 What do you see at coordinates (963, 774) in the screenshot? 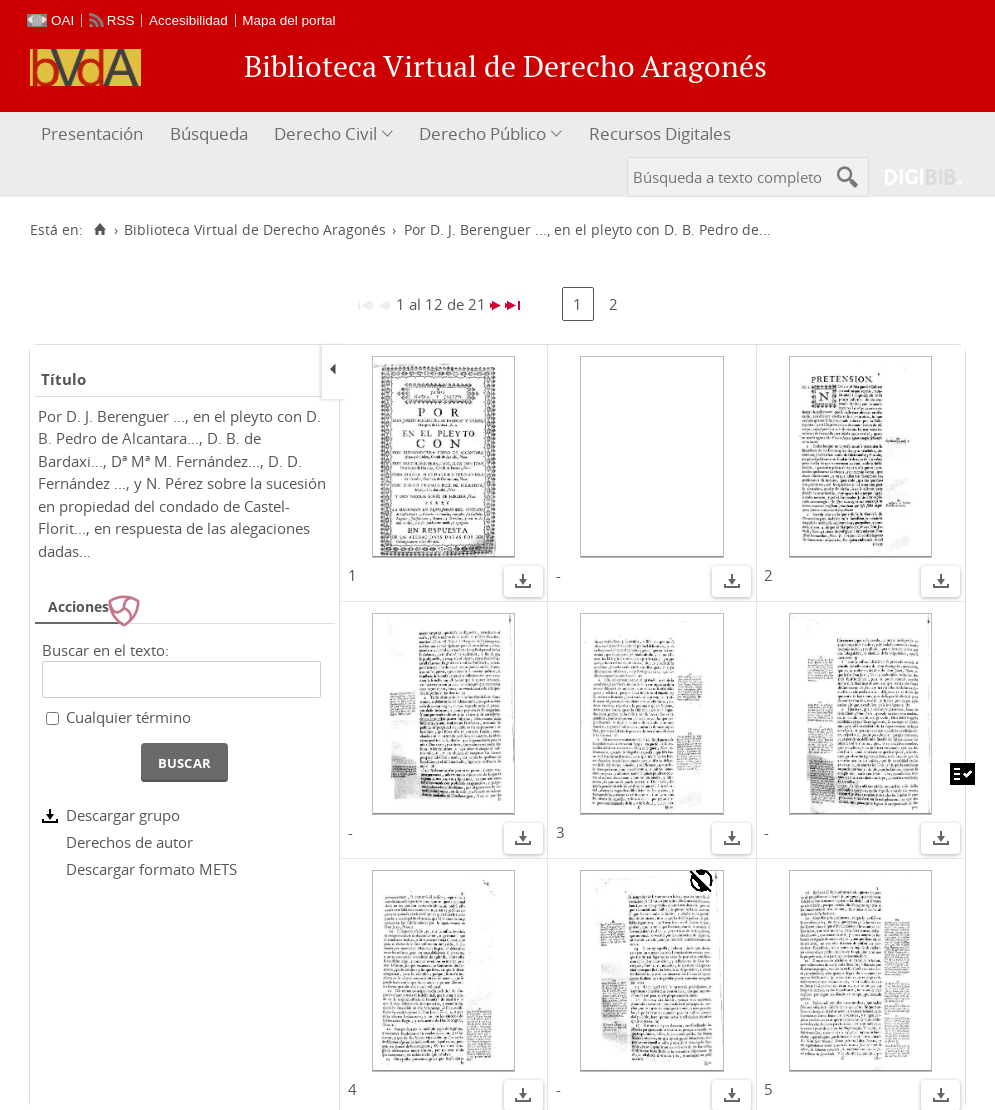
I see `verify or review checklist items` at bounding box center [963, 774].